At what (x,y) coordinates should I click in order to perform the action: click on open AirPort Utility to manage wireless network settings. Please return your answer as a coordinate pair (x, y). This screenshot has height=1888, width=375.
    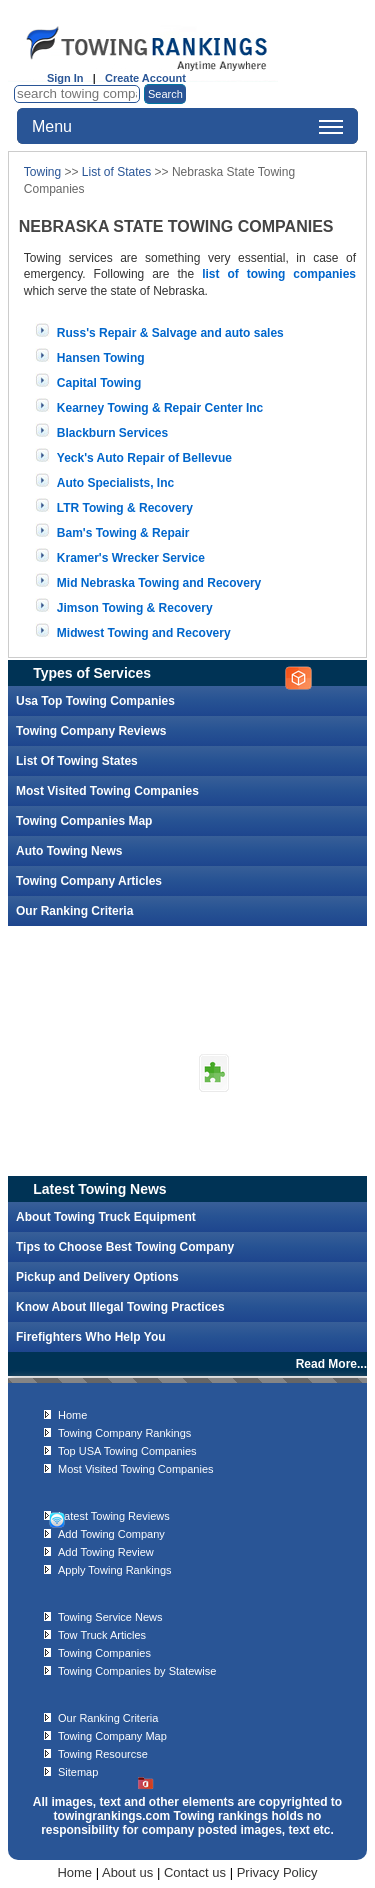
    Looking at the image, I should click on (57, 1520).